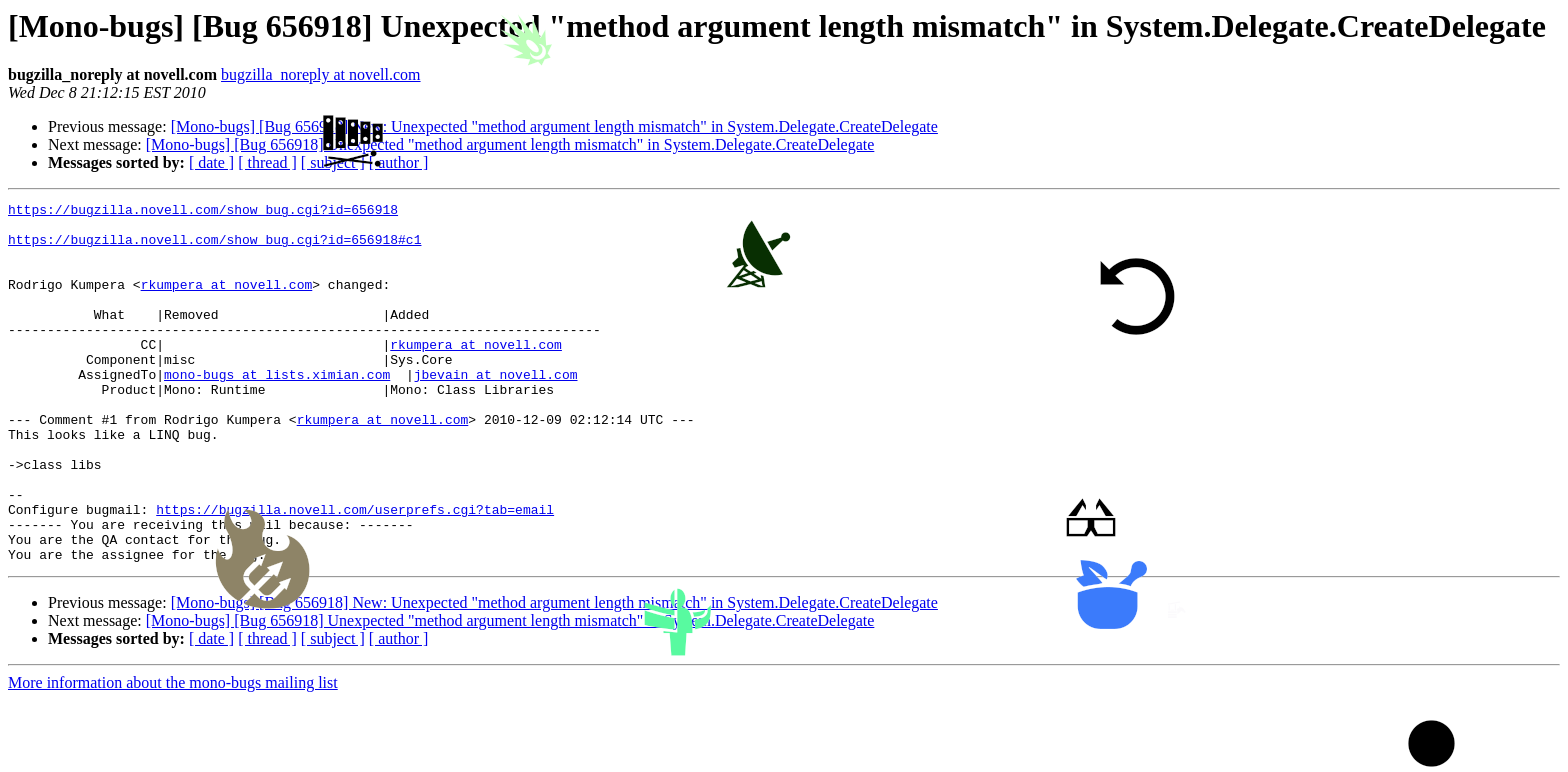 Image resolution: width=1568 pixels, height=772 pixels. Describe the element at coordinates (353, 141) in the screenshot. I see `access music or sound settings` at that location.